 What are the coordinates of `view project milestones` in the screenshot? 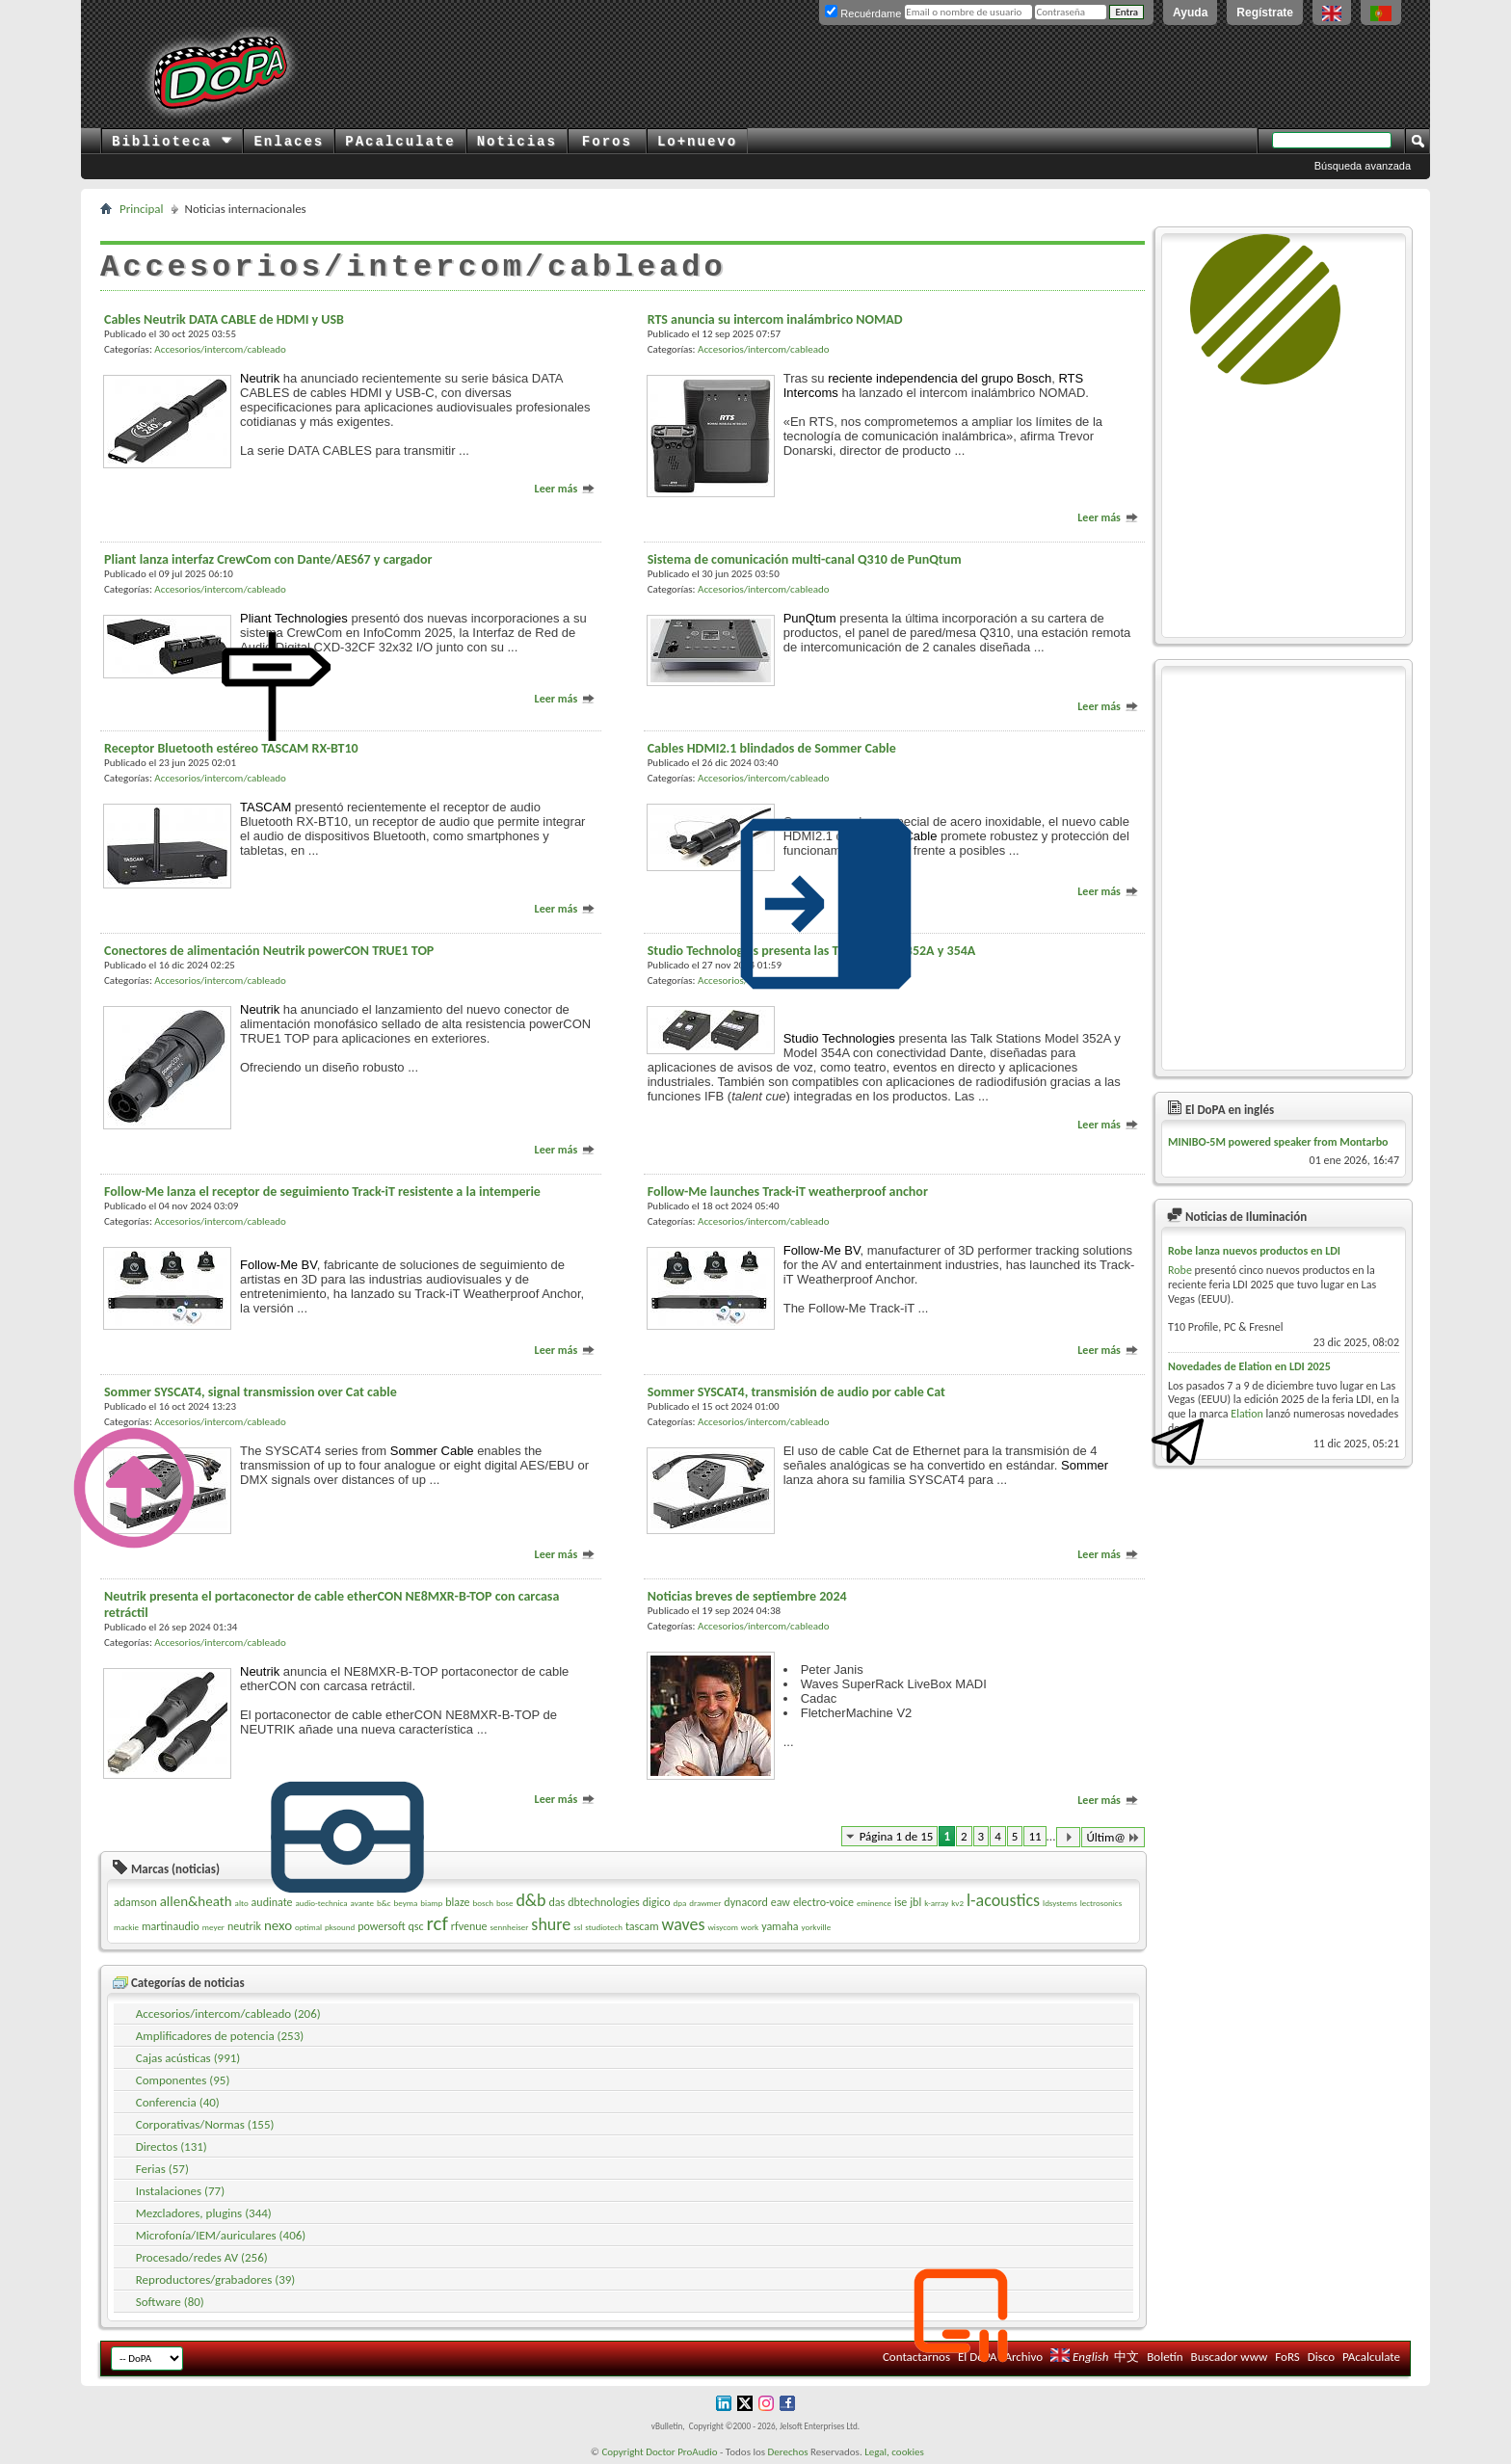 It's located at (276, 686).